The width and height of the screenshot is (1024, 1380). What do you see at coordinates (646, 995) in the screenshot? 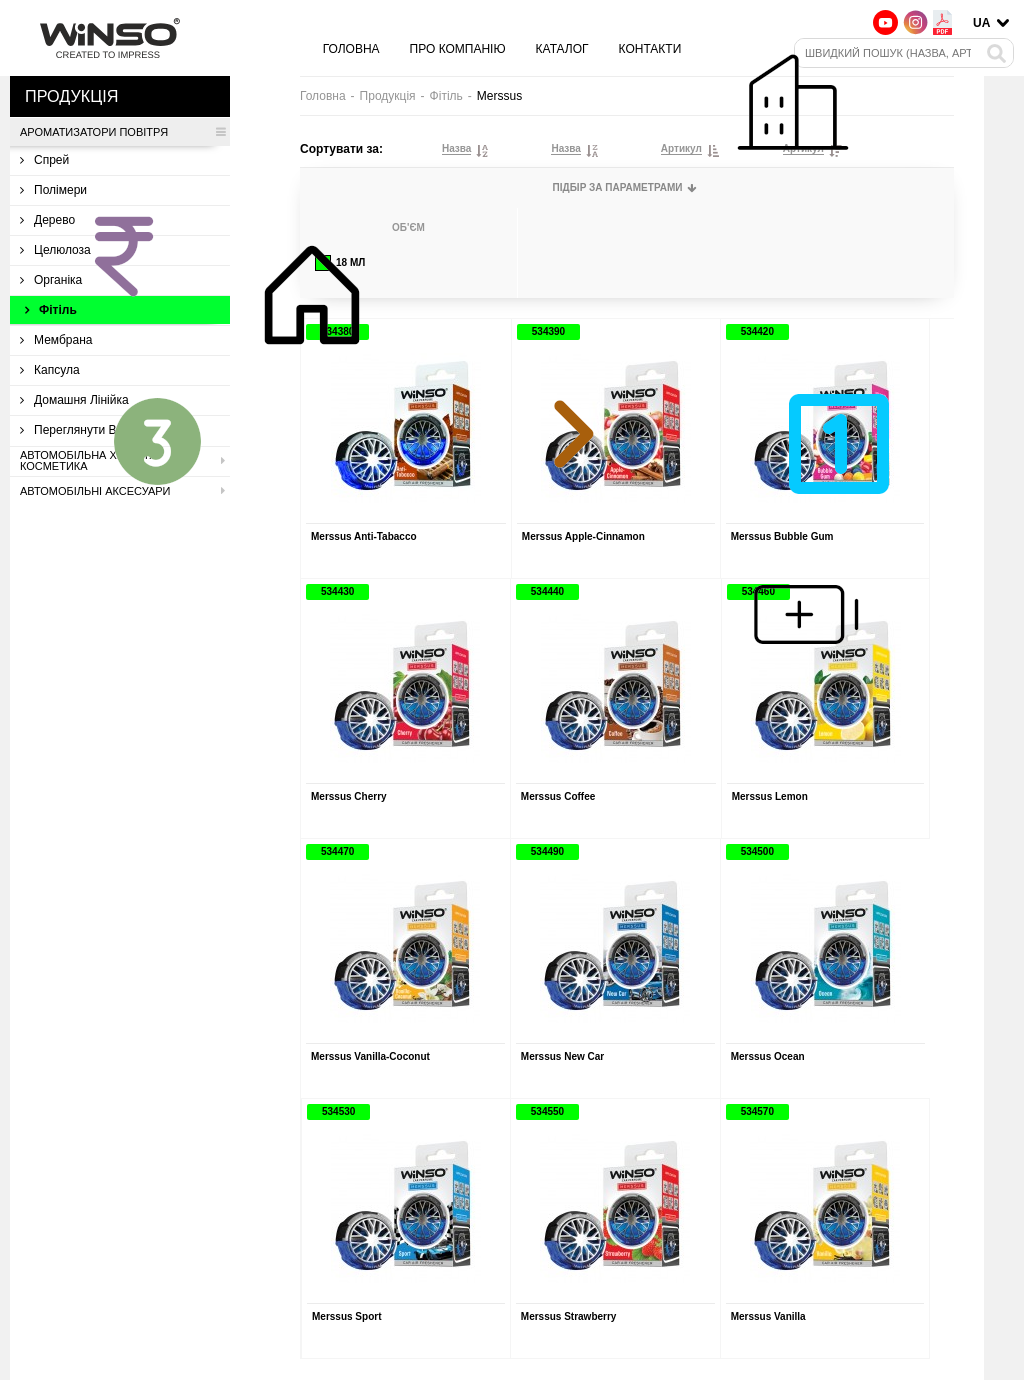
I see `go back to the beginning` at bounding box center [646, 995].